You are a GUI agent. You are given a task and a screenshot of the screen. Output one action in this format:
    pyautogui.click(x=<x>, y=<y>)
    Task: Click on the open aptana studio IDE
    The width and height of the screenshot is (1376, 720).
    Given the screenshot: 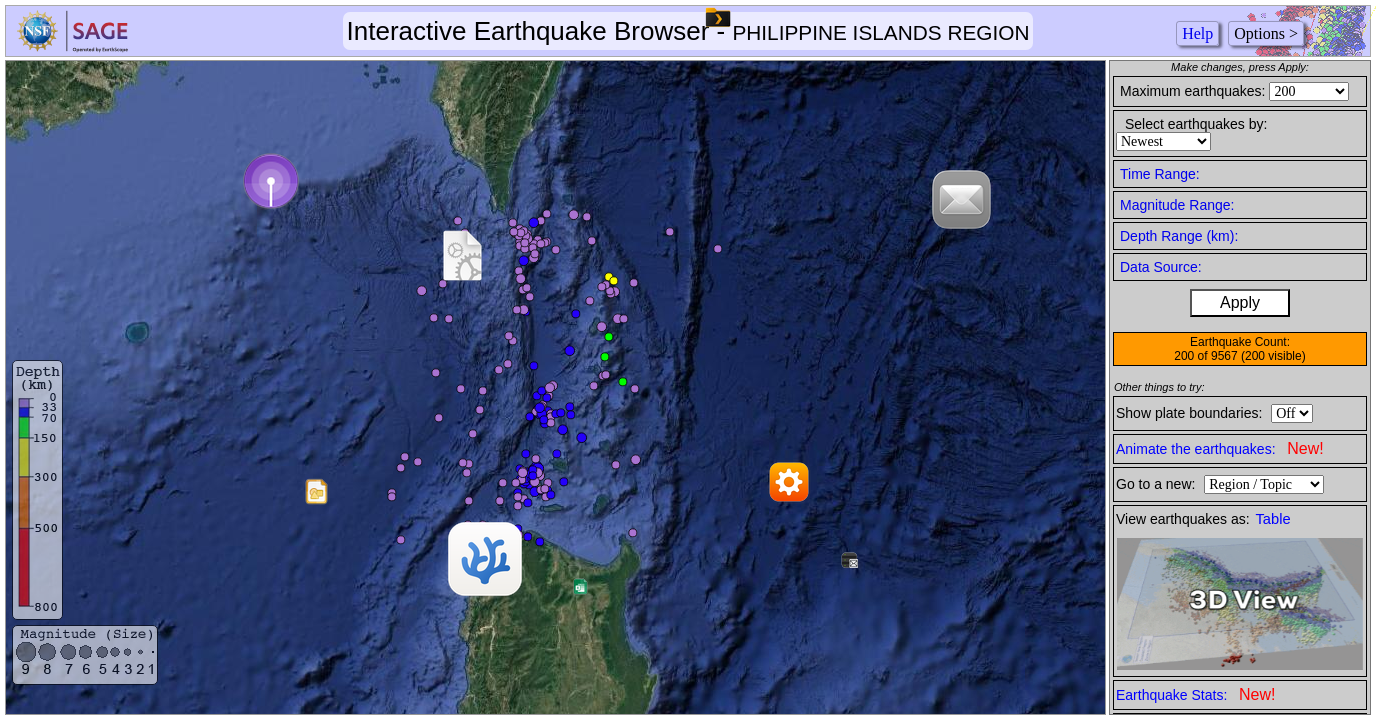 What is the action you would take?
    pyautogui.click(x=789, y=482)
    